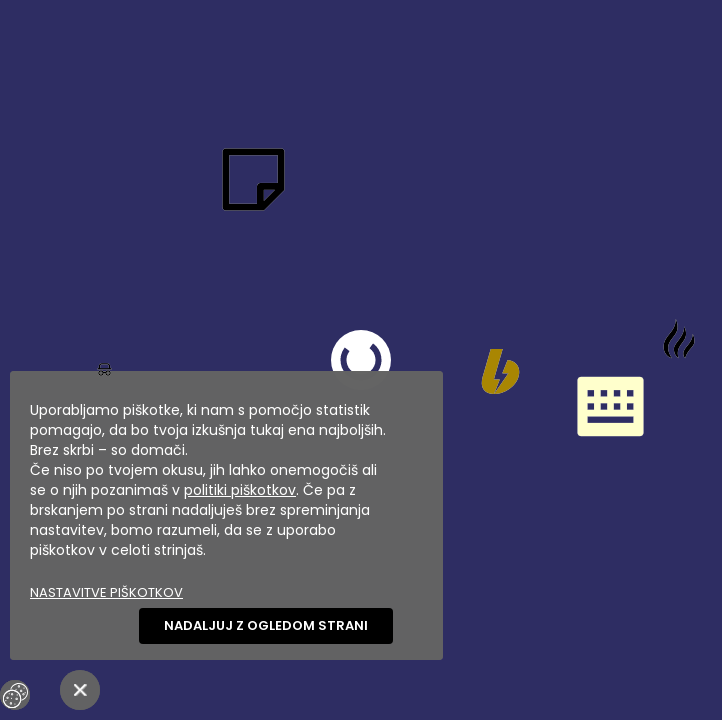 This screenshot has width=722, height=720. I want to click on open the on-screen keyboard, so click(610, 406).